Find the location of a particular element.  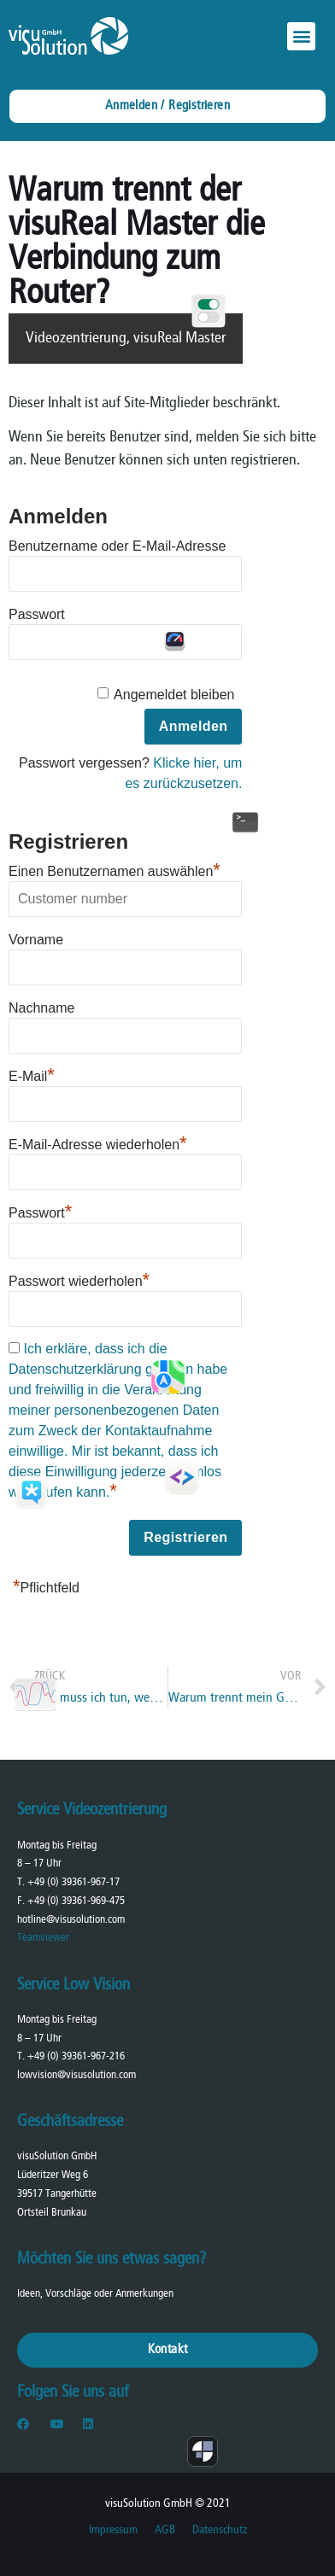

open system resource monitor is located at coordinates (174, 640).